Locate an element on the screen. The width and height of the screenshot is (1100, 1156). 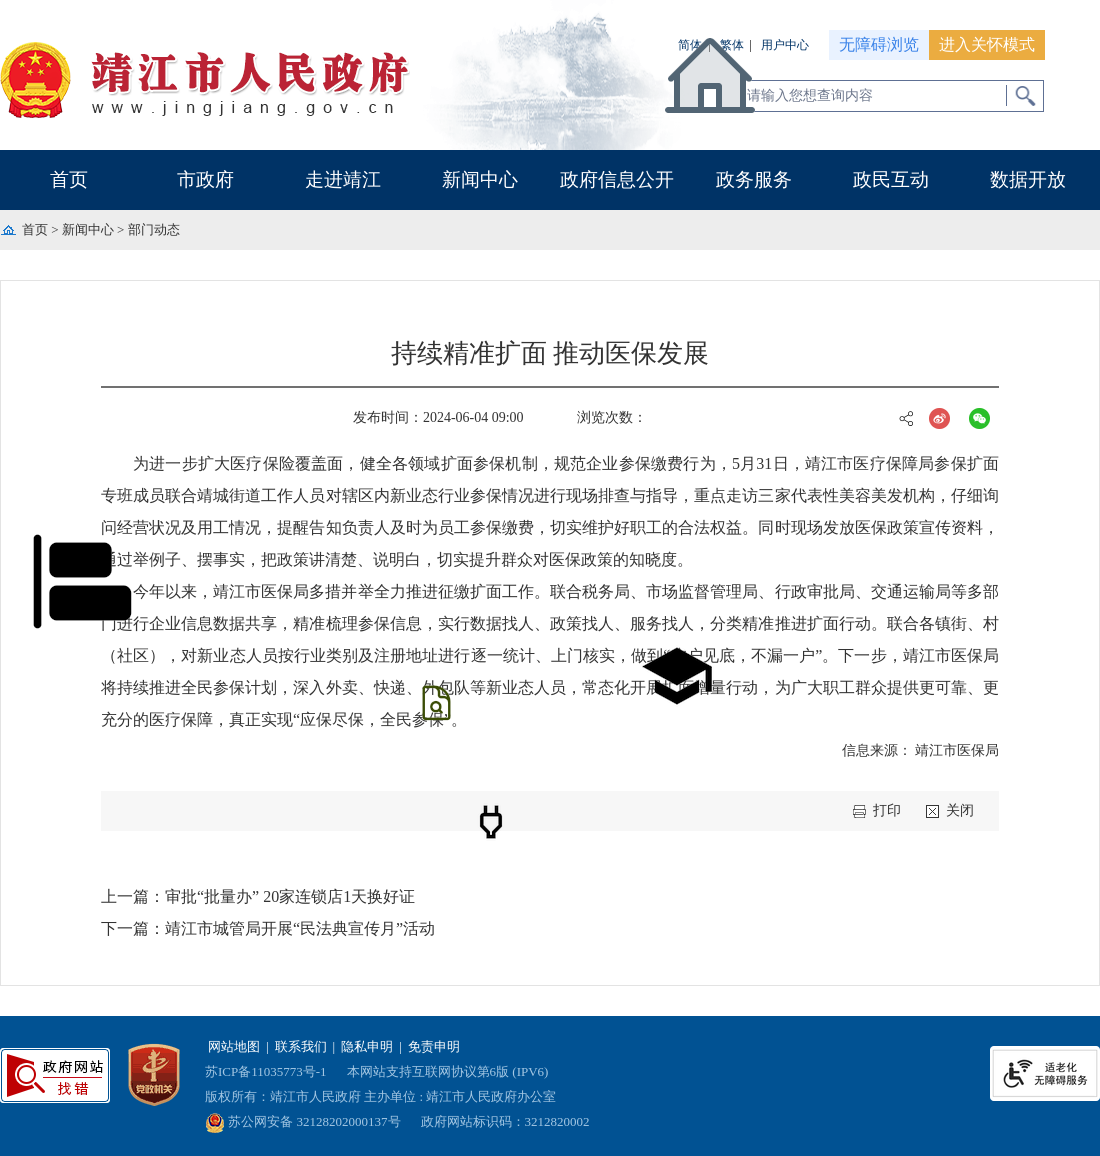
access education or school-related content is located at coordinates (677, 676).